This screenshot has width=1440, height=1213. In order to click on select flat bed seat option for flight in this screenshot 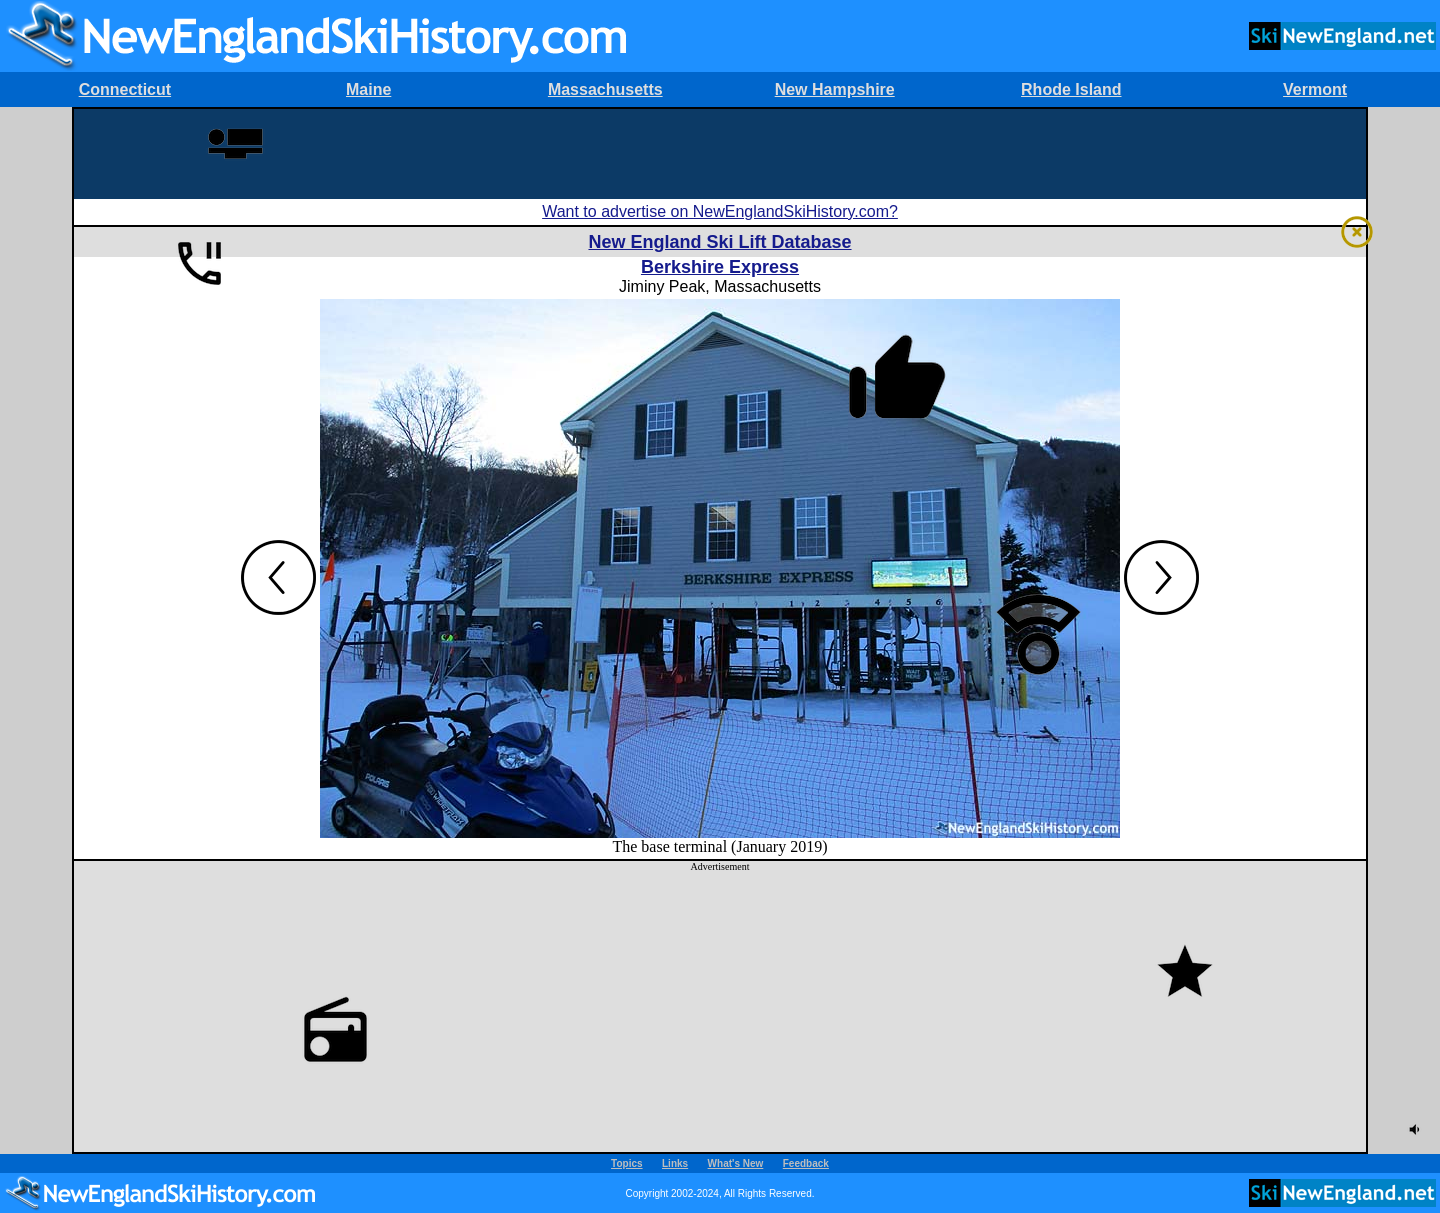, I will do `click(235, 142)`.